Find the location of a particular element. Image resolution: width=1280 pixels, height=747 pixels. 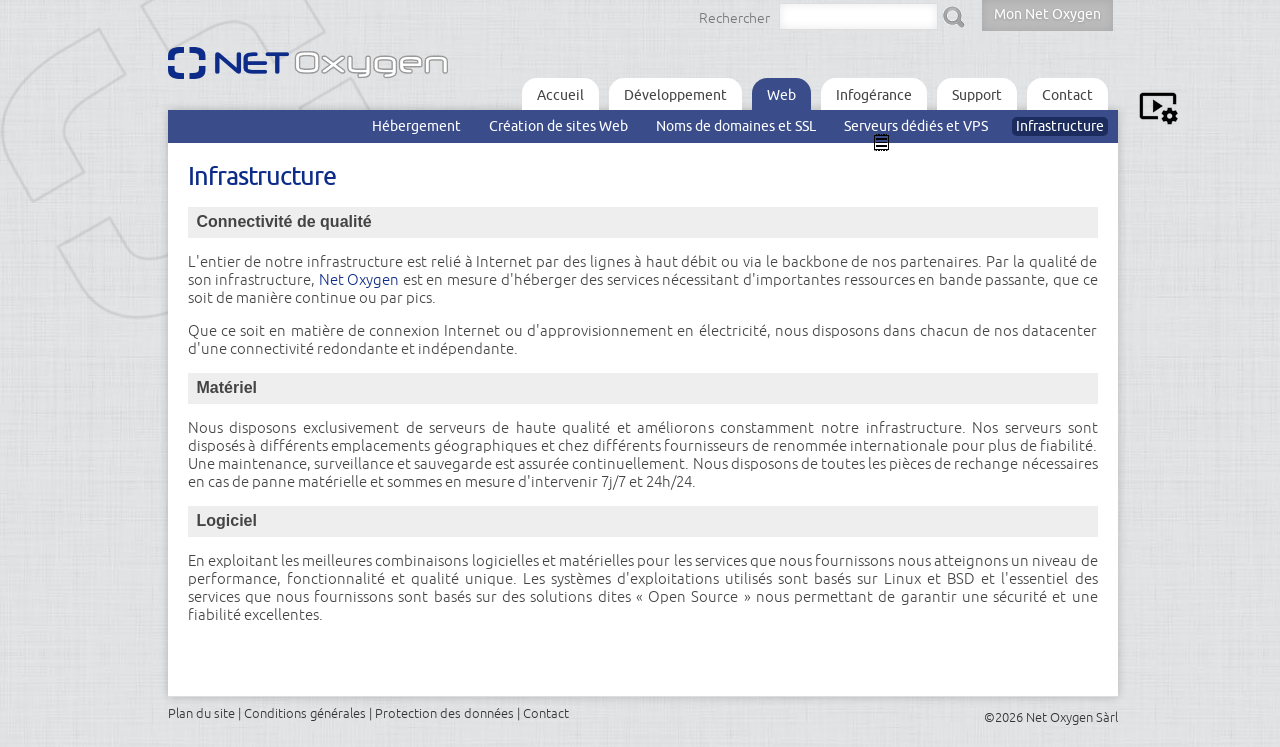

view purchase receipt is located at coordinates (881, 142).